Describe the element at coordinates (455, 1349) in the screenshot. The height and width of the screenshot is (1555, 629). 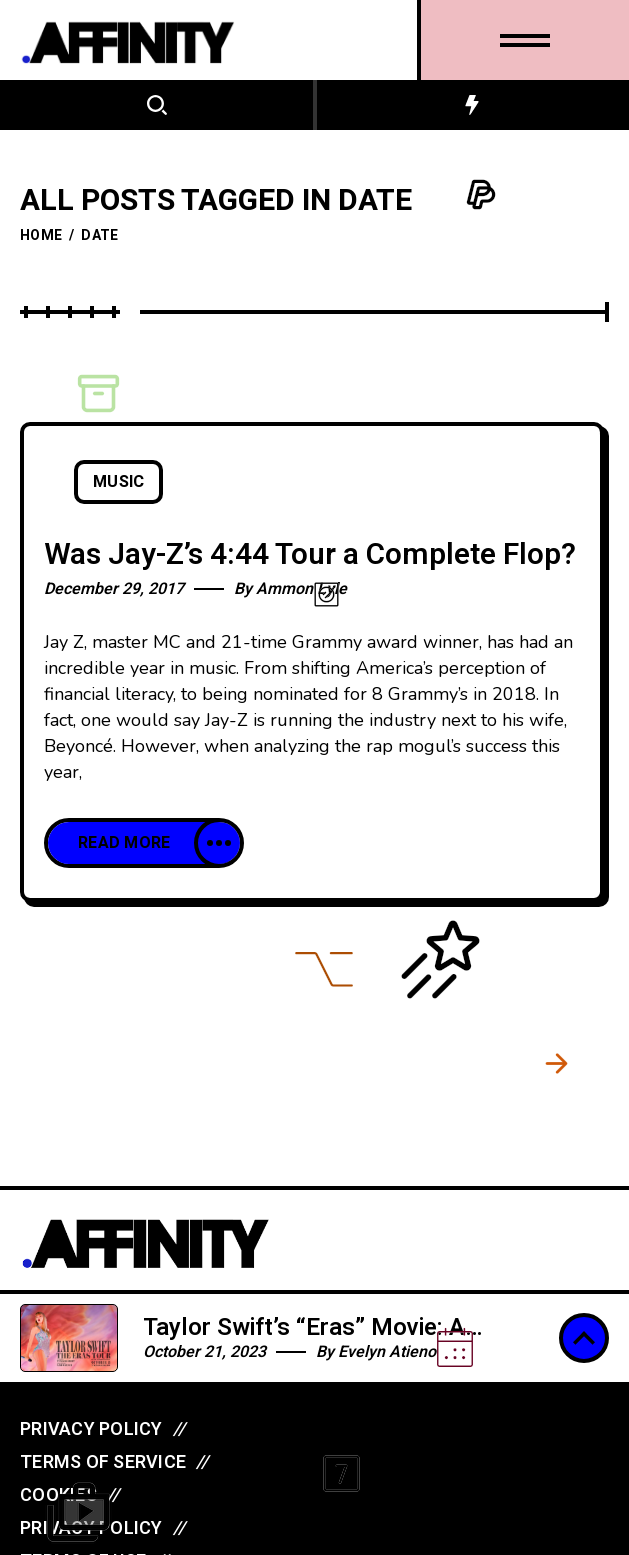
I see `view calendar events` at that location.